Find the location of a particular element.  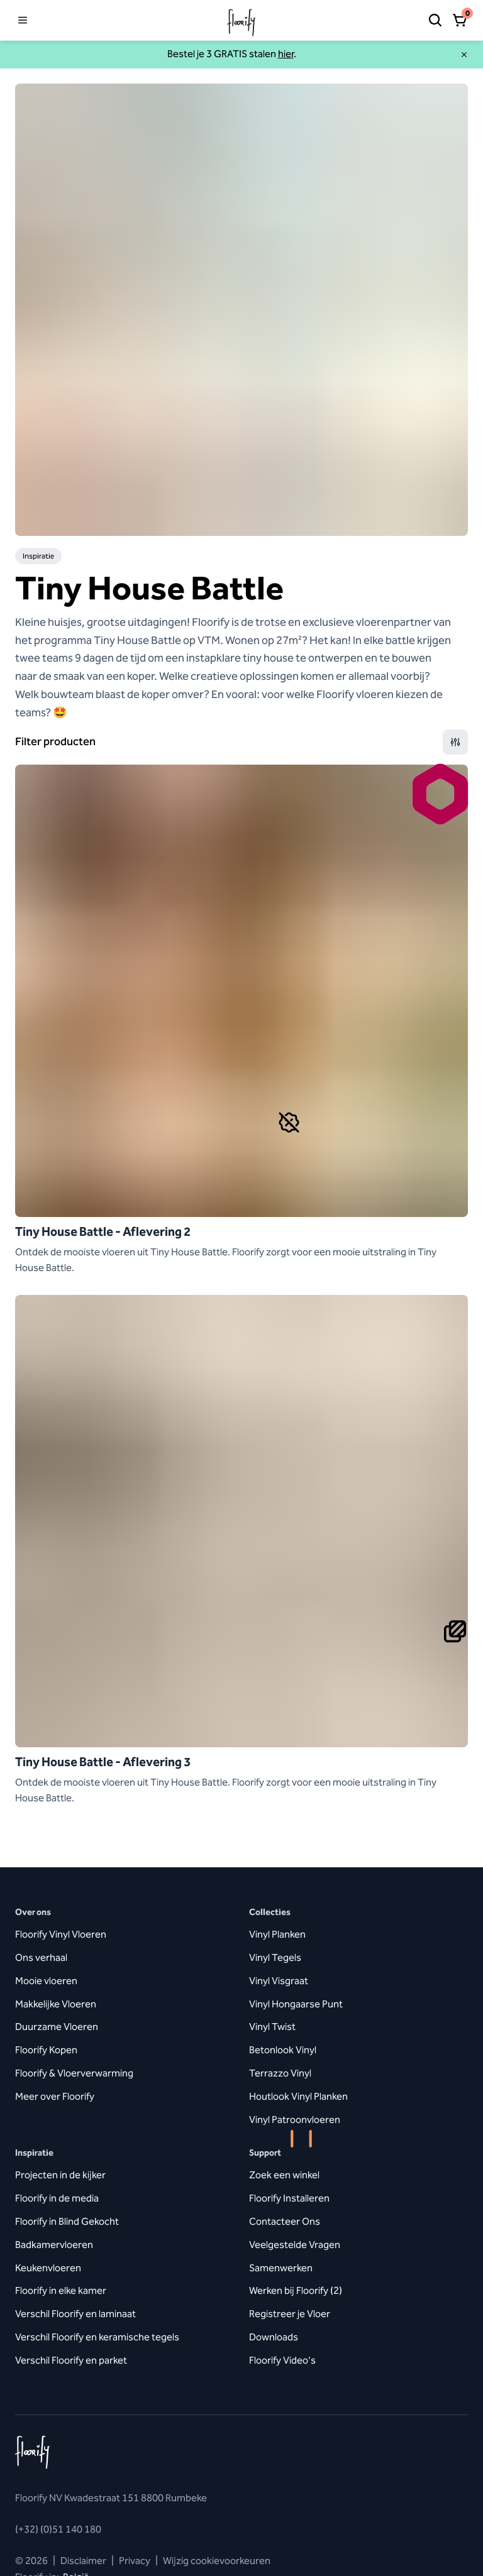

indicates no discount available is located at coordinates (289, 1122).